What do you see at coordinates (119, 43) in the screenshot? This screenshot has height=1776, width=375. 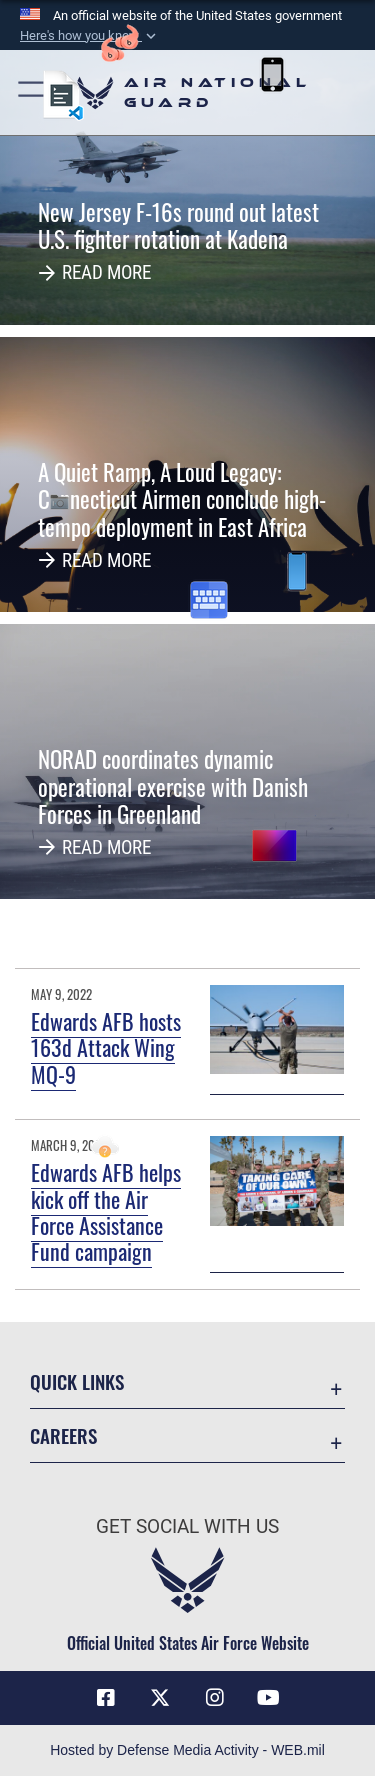 I see `beats fit pro earbuds in coral pink` at bounding box center [119, 43].